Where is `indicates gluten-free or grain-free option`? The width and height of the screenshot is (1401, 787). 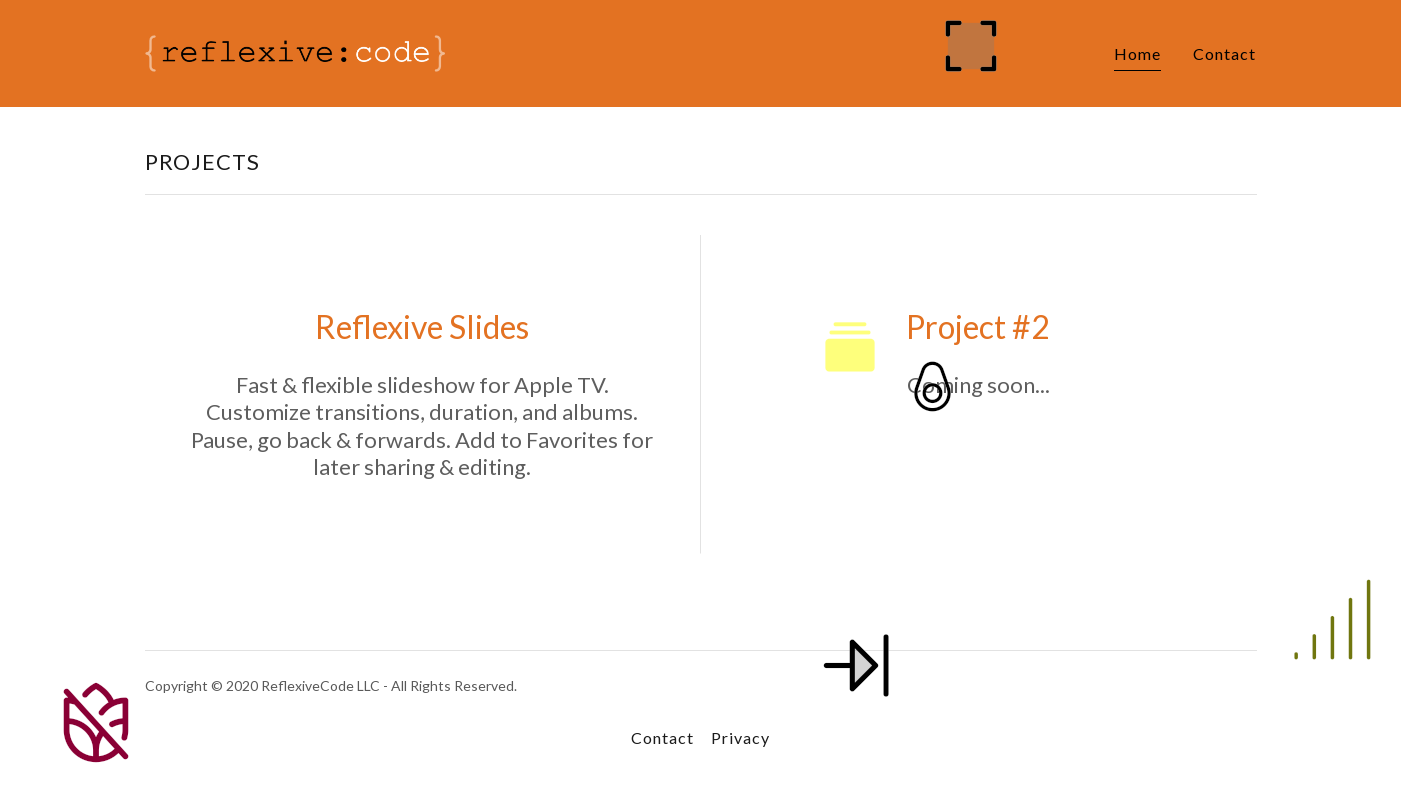
indicates gluten-free or grain-free option is located at coordinates (96, 724).